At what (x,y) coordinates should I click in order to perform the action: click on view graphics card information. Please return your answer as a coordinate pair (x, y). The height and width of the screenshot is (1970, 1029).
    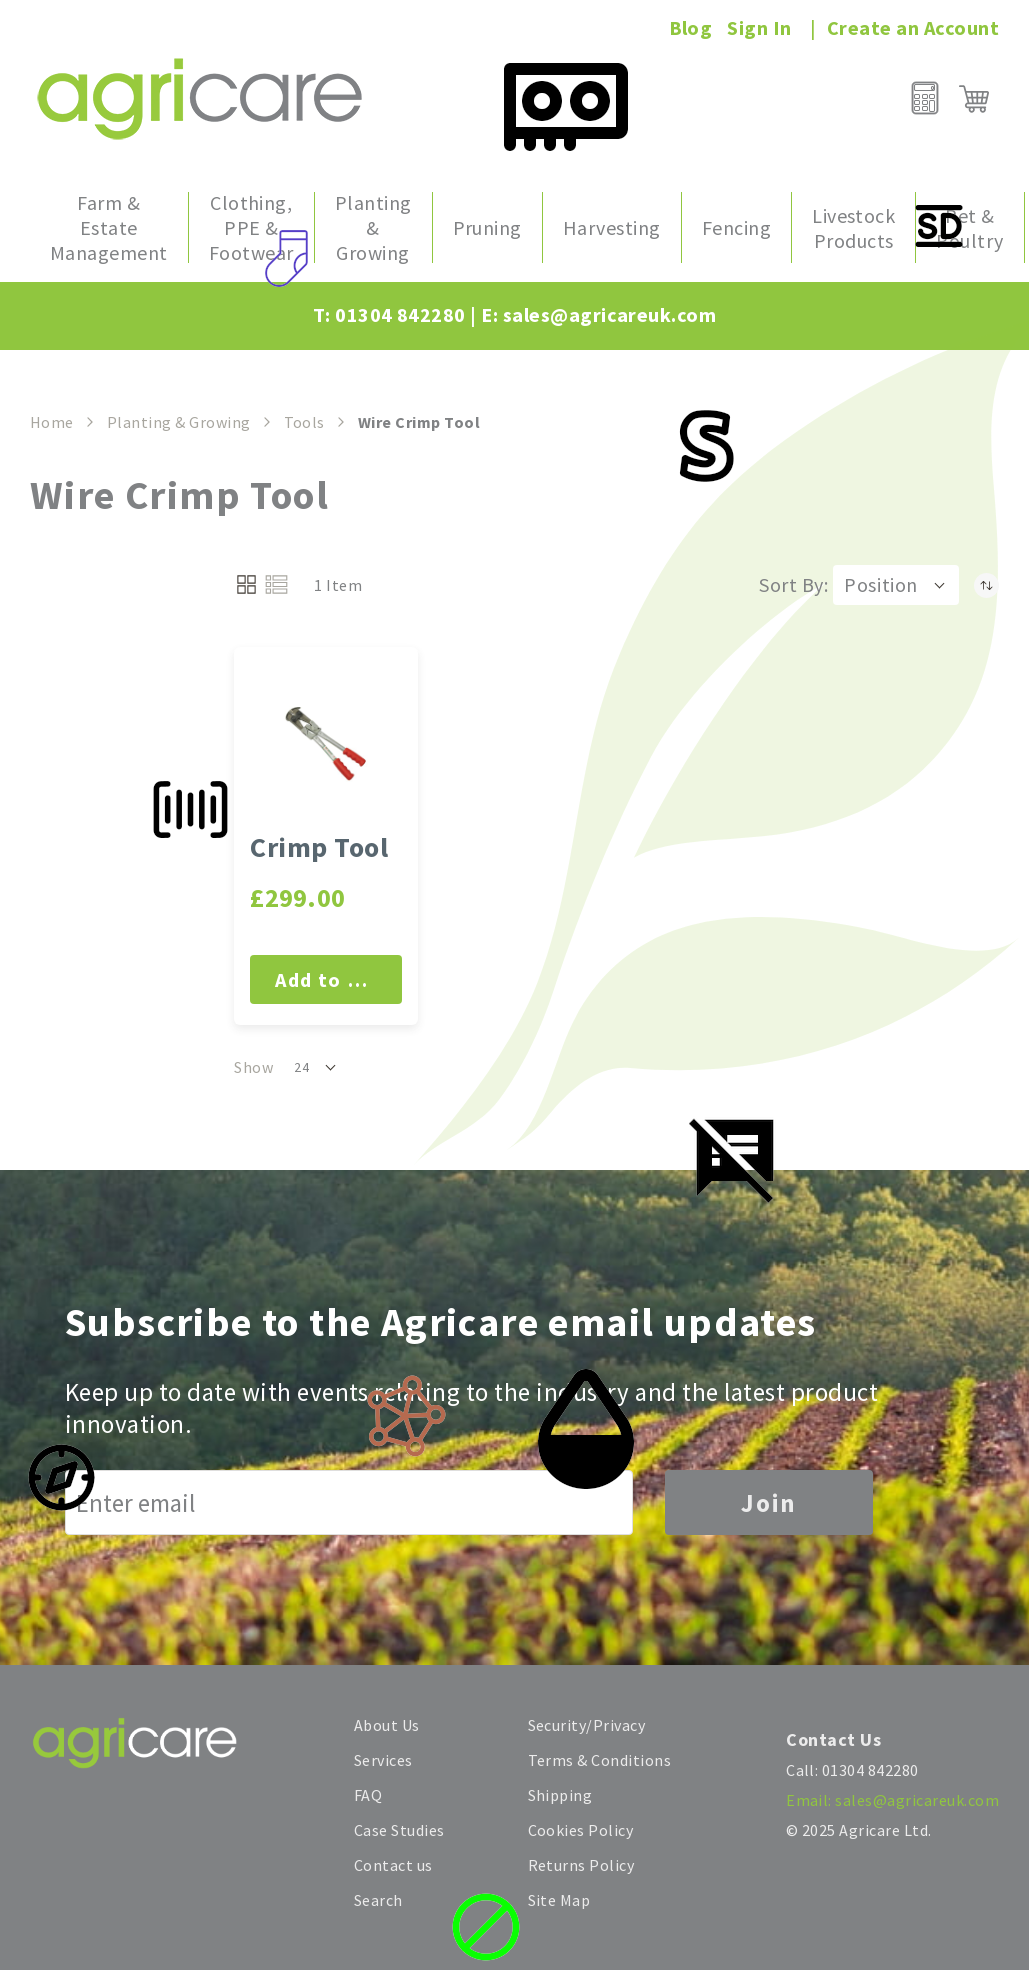
    Looking at the image, I should click on (566, 105).